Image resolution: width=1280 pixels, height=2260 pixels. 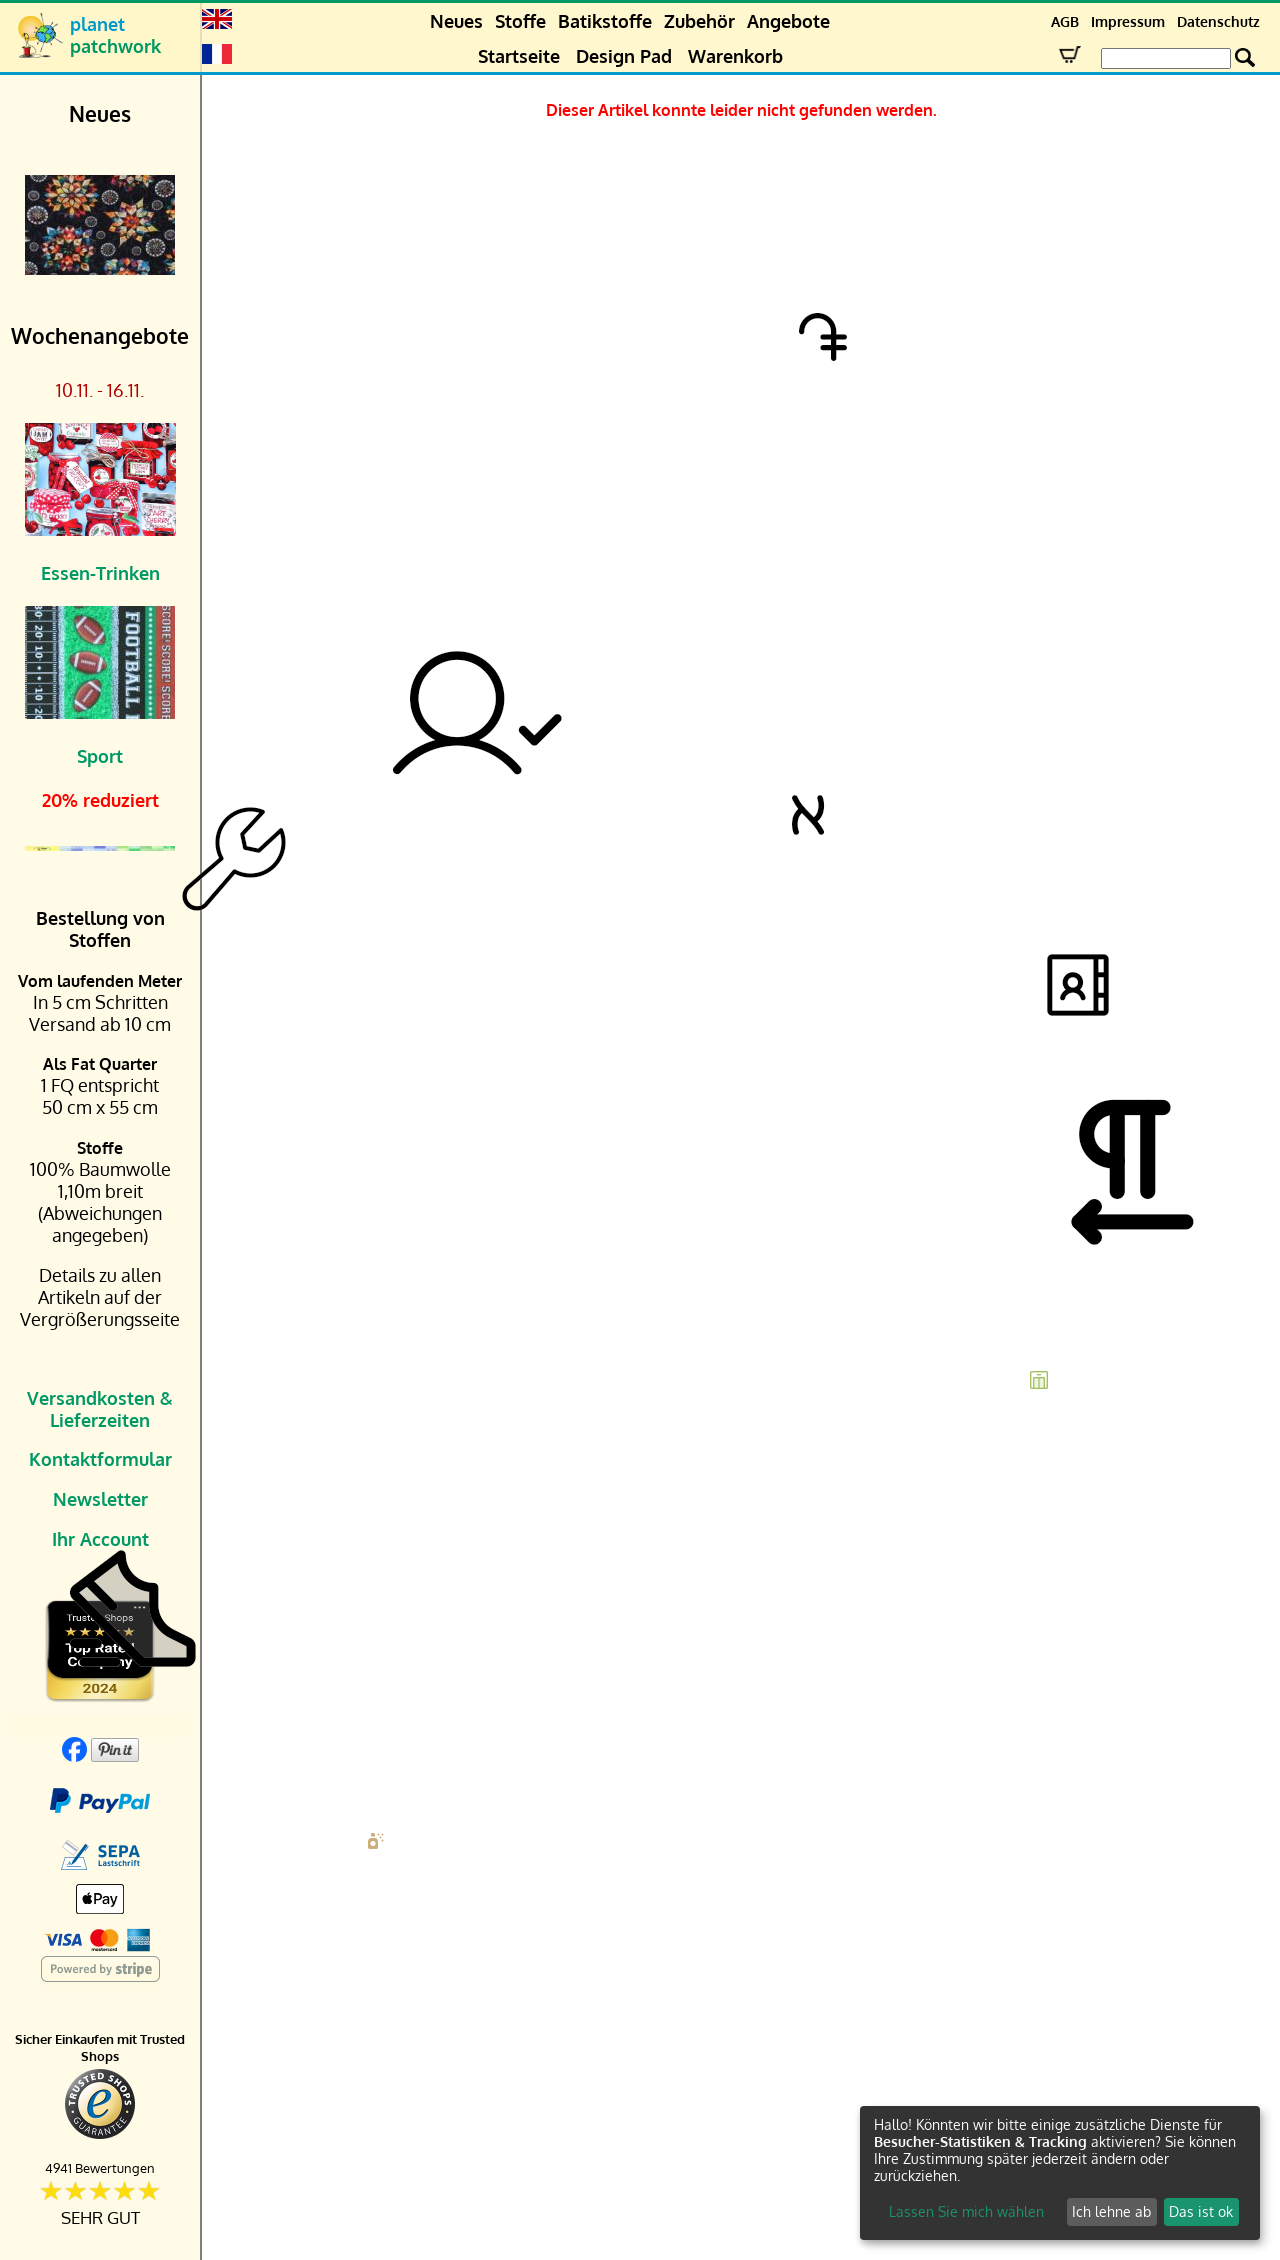 I want to click on open contacts or address book, so click(x=1078, y=985).